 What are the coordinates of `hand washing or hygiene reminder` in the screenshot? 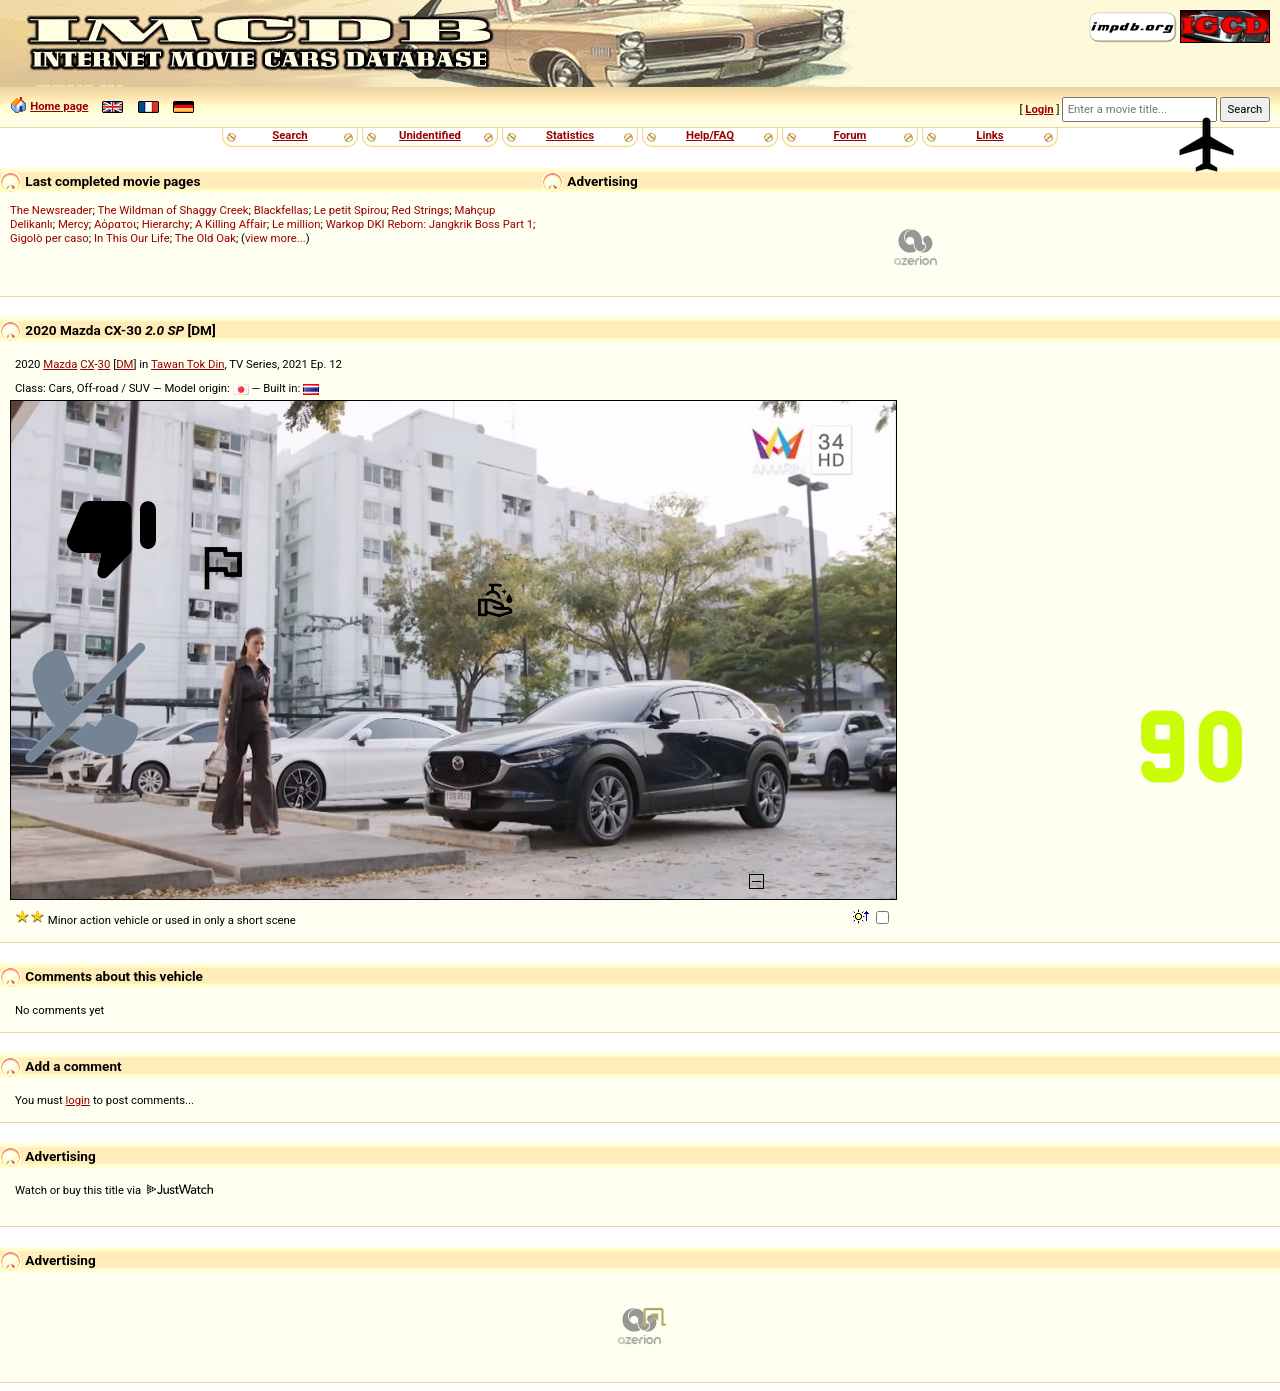 It's located at (496, 600).